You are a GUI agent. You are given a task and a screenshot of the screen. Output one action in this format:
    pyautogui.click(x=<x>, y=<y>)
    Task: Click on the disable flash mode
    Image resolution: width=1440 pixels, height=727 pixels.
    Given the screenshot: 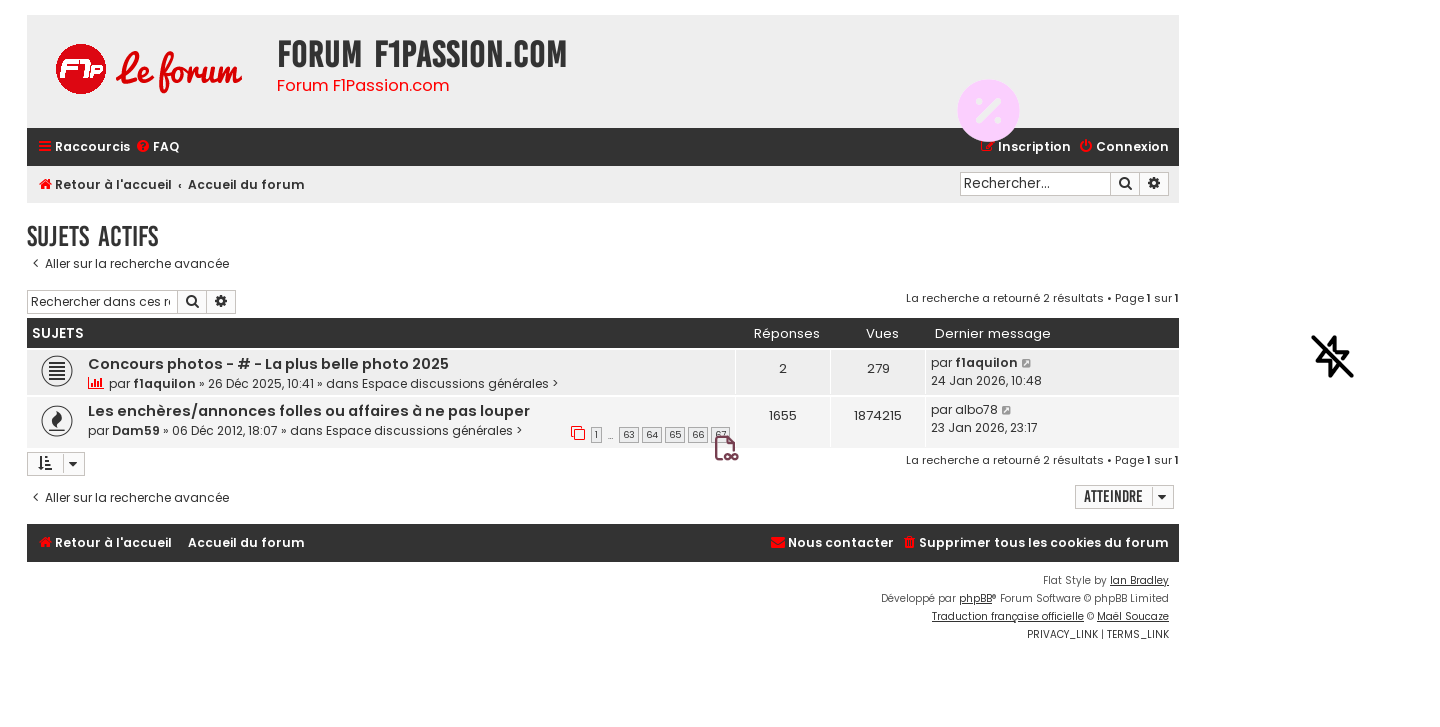 What is the action you would take?
    pyautogui.click(x=1332, y=356)
    